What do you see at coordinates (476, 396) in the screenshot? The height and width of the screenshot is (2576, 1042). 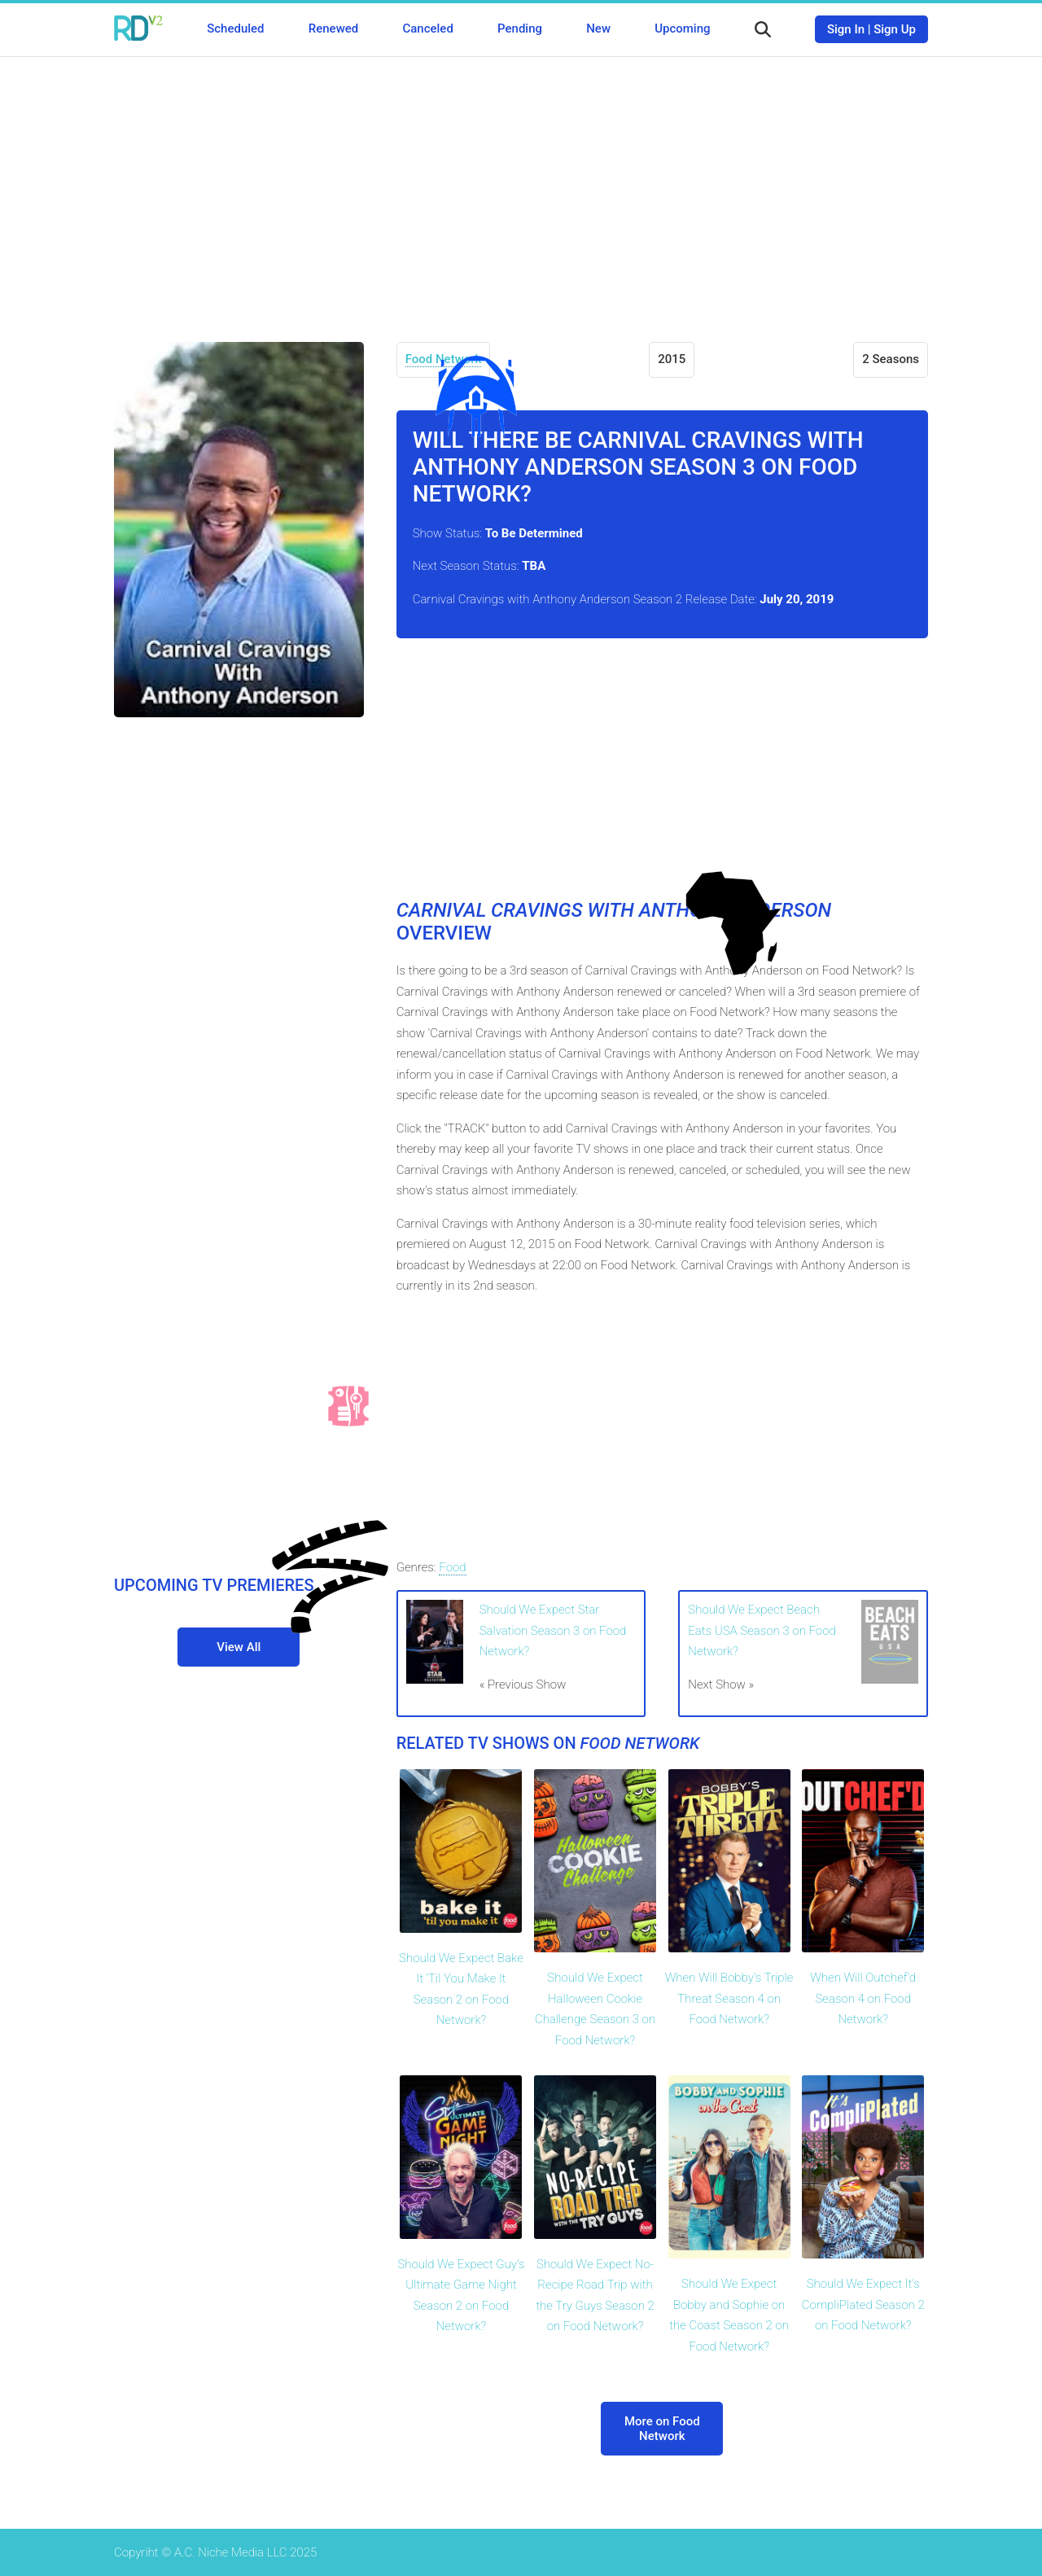 I see `select interceptor ship class` at bounding box center [476, 396].